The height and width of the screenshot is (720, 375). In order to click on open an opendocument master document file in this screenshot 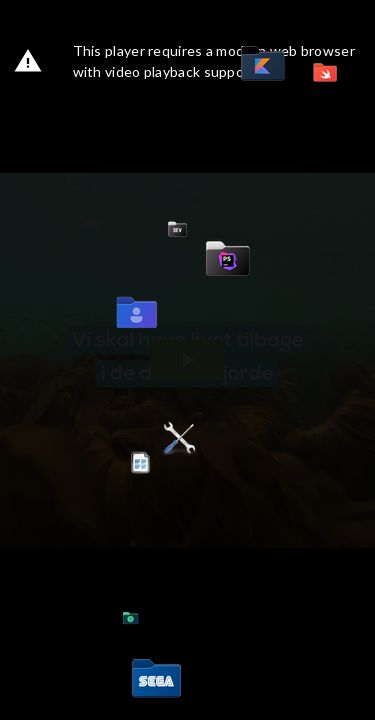, I will do `click(140, 462)`.